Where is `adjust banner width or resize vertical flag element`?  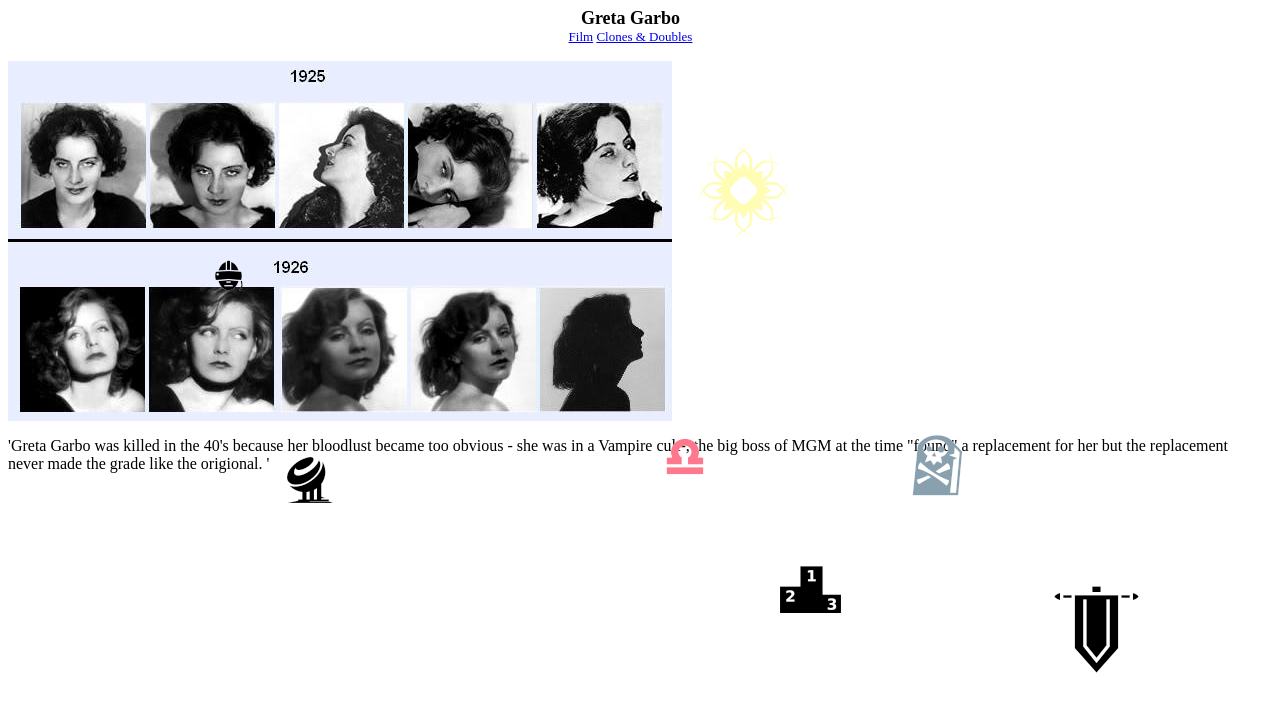 adjust banner width or resize vertical flag element is located at coordinates (1096, 628).